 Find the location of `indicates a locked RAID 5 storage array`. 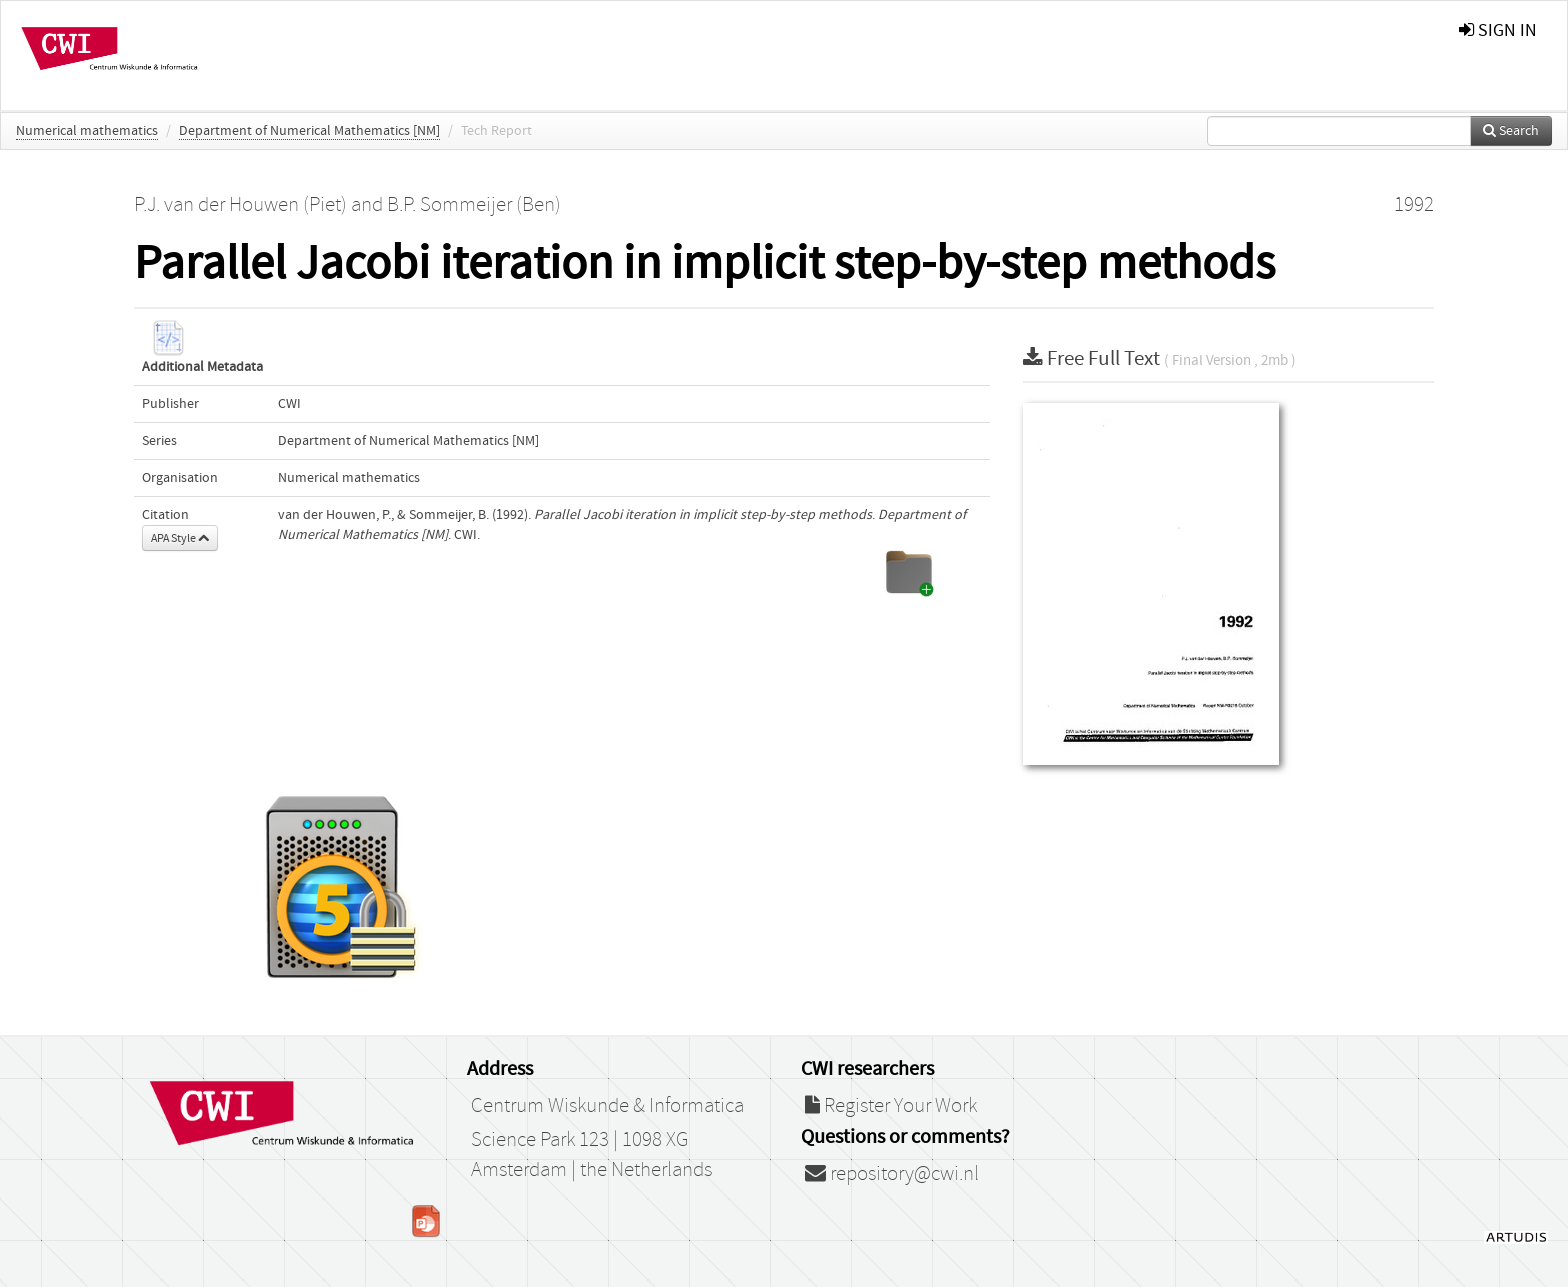

indicates a locked RAID 5 storage array is located at coordinates (332, 887).